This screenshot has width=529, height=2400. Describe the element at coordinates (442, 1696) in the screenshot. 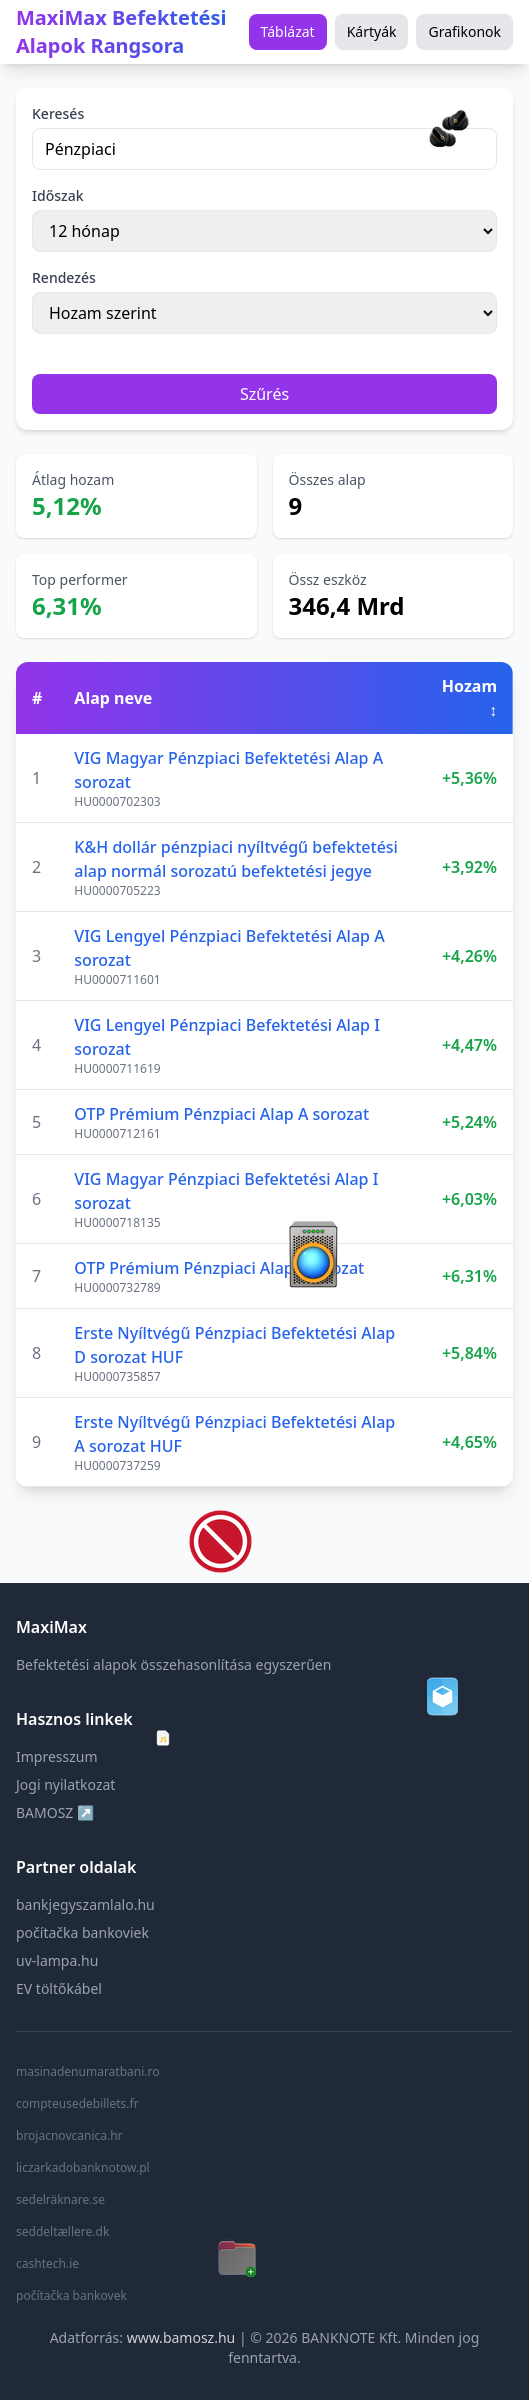

I see `a flatpak application package file` at that location.